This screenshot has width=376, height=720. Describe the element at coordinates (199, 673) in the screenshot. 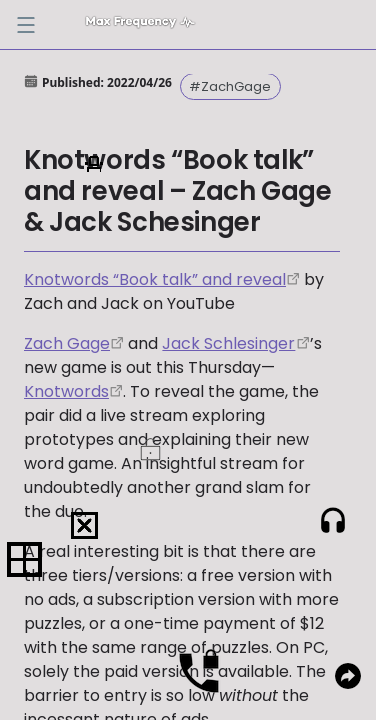

I see `indicates phone is locked during a call` at that location.